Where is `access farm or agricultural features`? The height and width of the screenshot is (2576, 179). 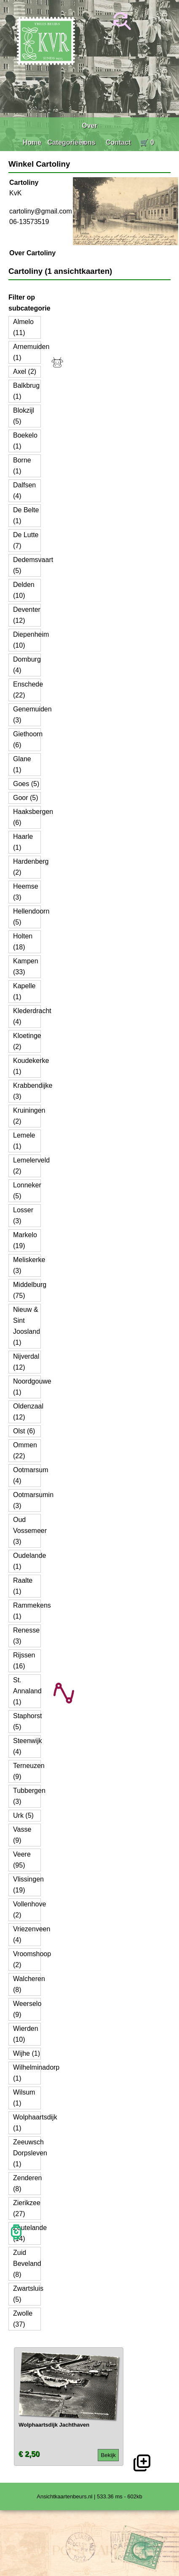
access farm or agricultural features is located at coordinates (57, 362).